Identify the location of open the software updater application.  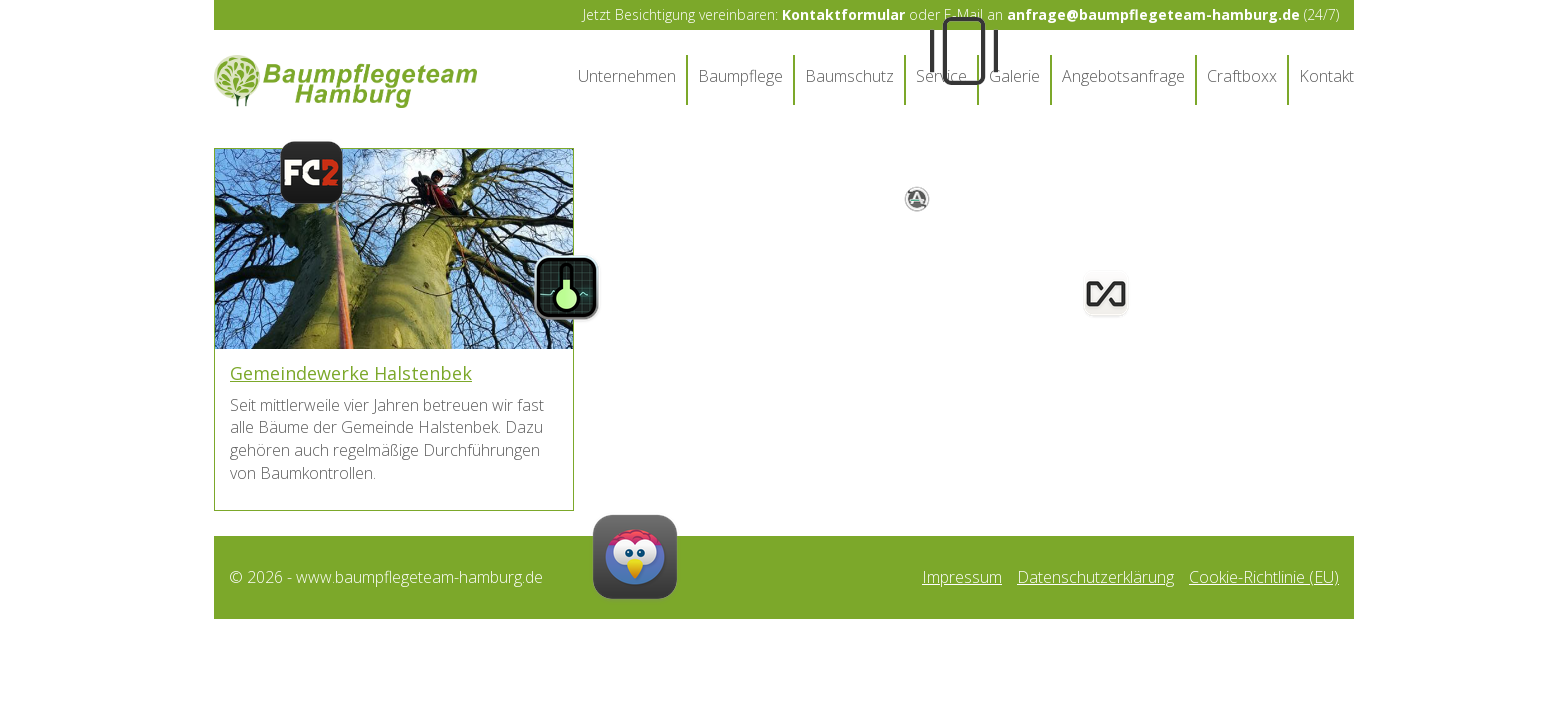
(917, 199).